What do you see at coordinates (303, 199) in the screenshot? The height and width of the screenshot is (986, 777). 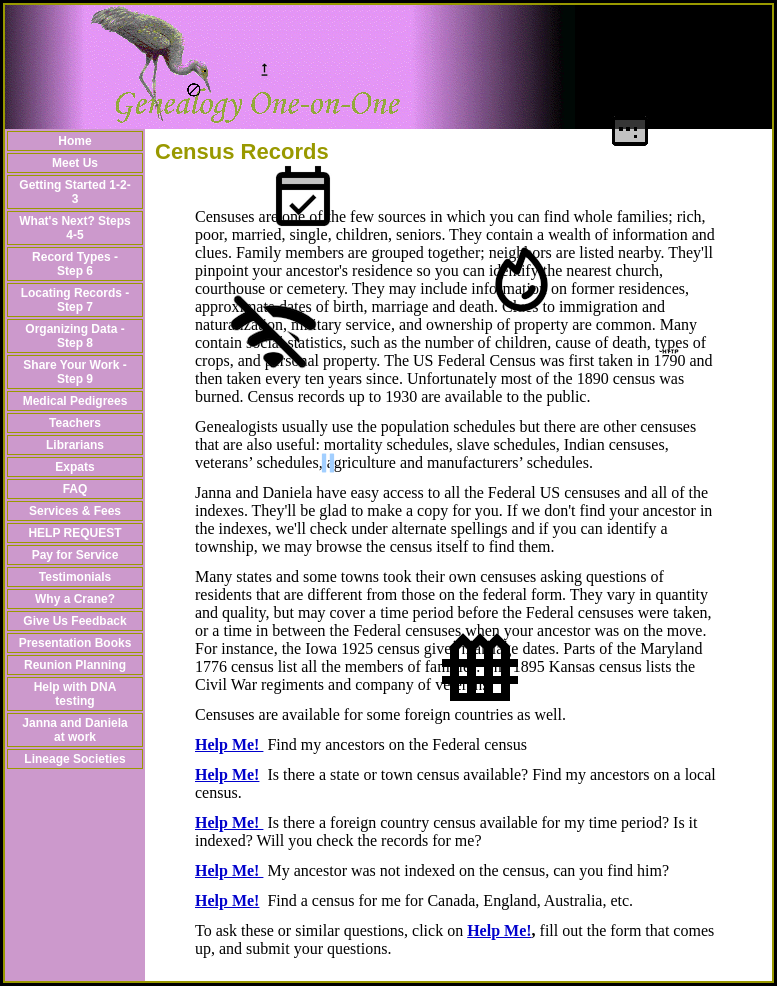 I see `event confirmed or scheduled successfully` at bounding box center [303, 199].